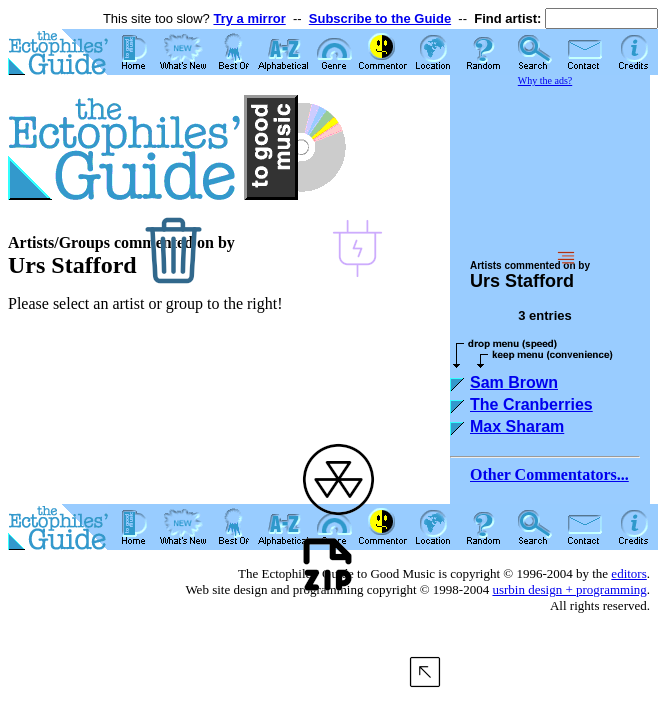 This screenshot has height=720, width=658. What do you see at coordinates (425, 672) in the screenshot?
I see `navigate to previous or parent section` at bounding box center [425, 672].